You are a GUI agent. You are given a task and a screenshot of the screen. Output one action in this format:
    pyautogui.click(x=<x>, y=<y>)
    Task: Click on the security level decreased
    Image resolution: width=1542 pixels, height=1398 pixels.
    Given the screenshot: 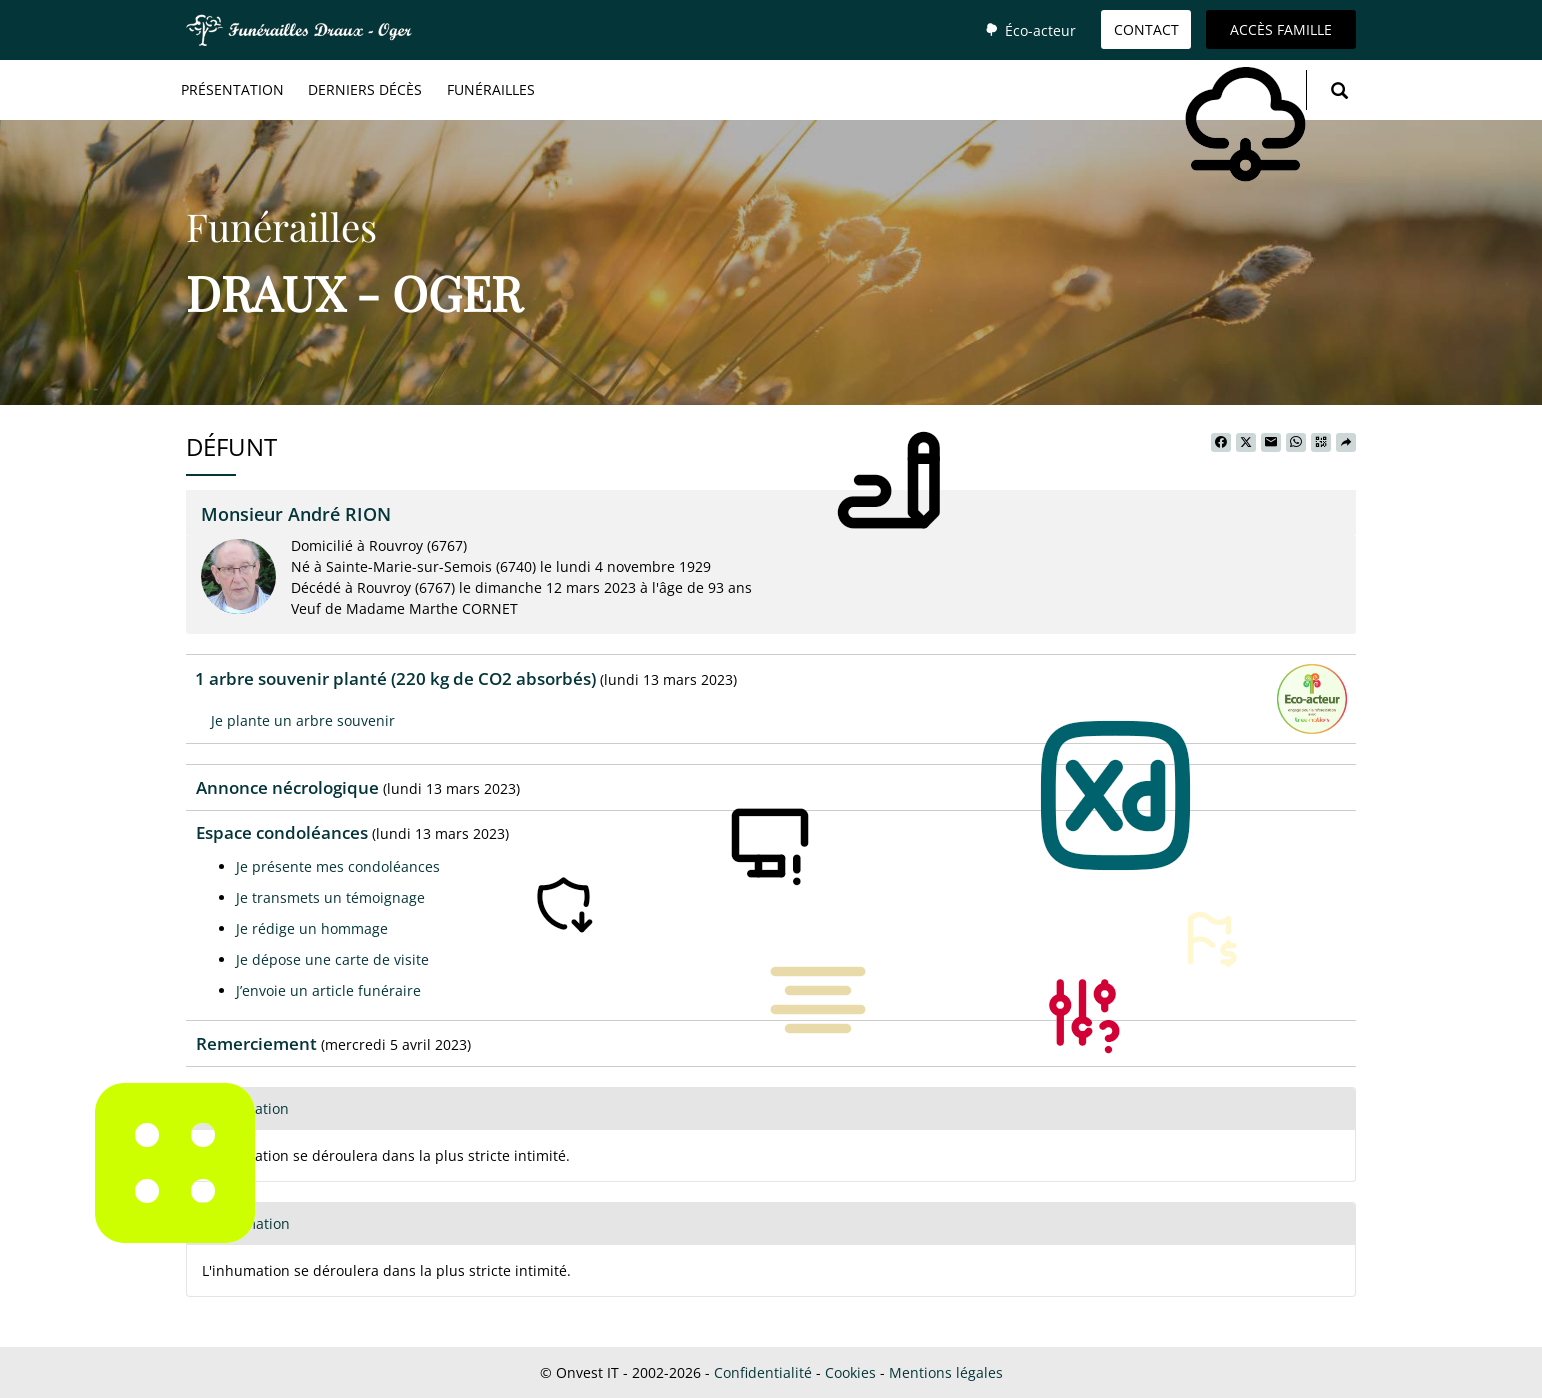 What is the action you would take?
    pyautogui.click(x=563, y=903)
    